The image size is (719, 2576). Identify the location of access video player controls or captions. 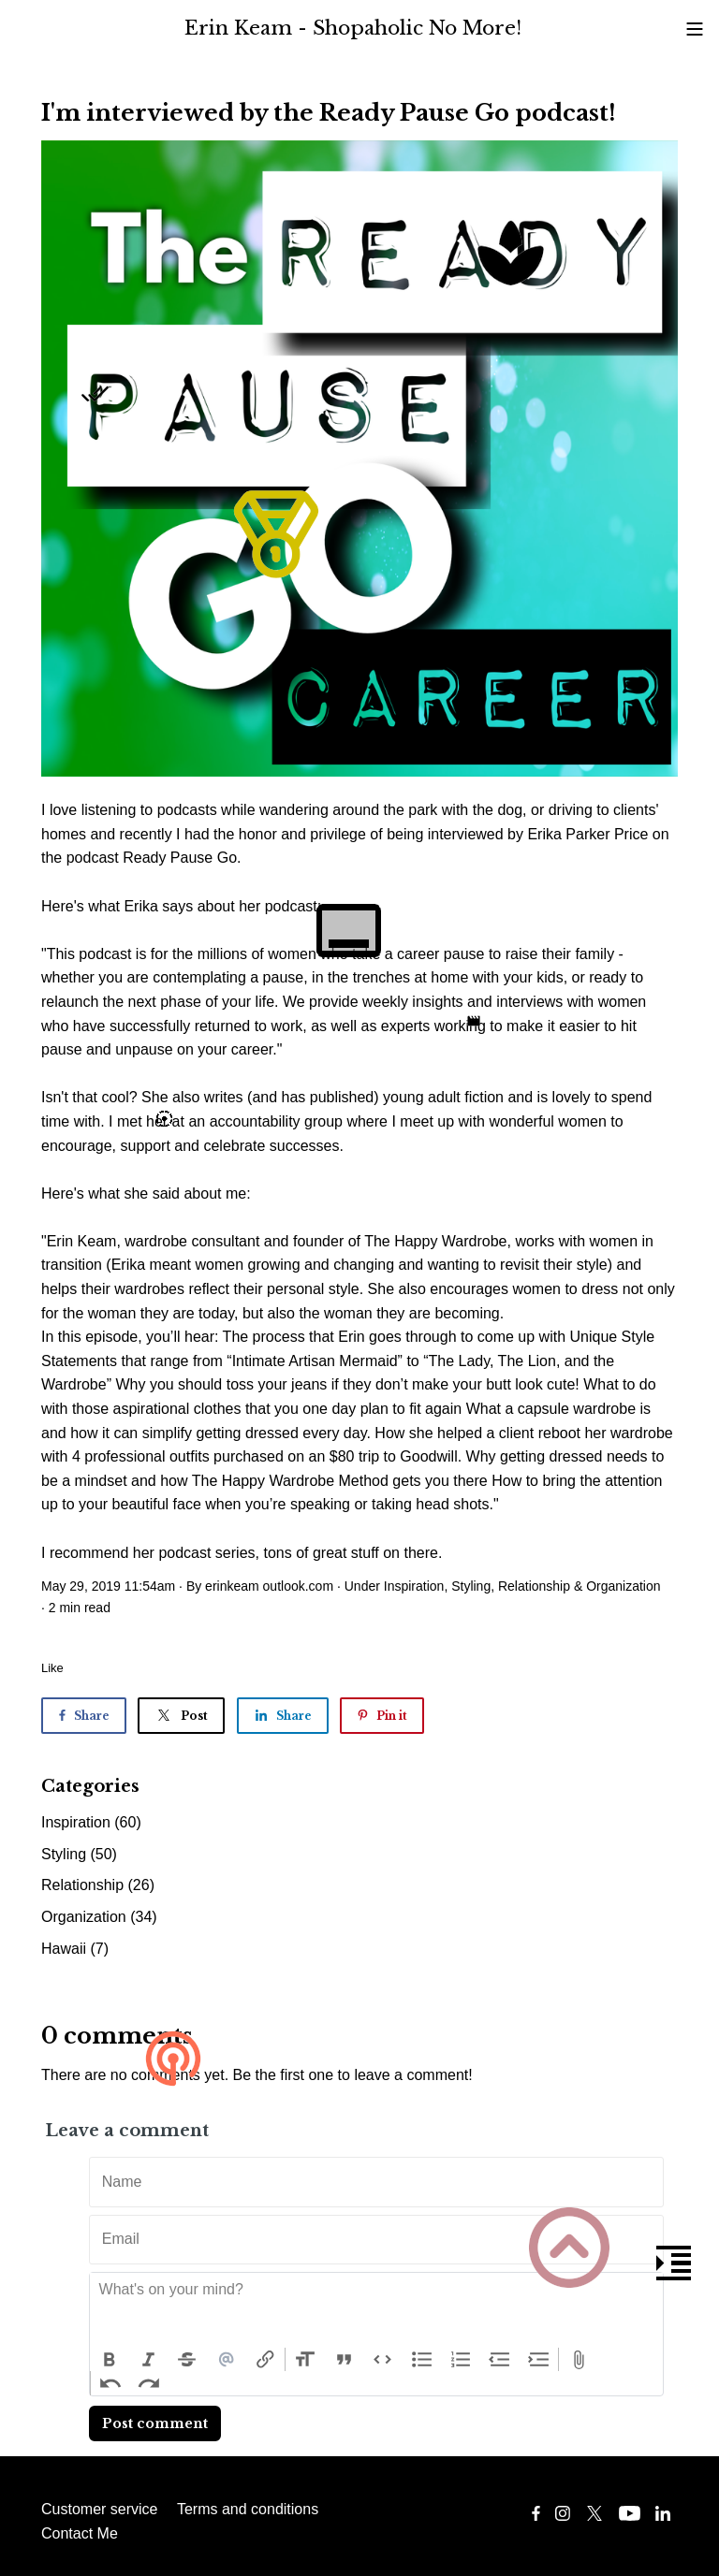
(348, 930).